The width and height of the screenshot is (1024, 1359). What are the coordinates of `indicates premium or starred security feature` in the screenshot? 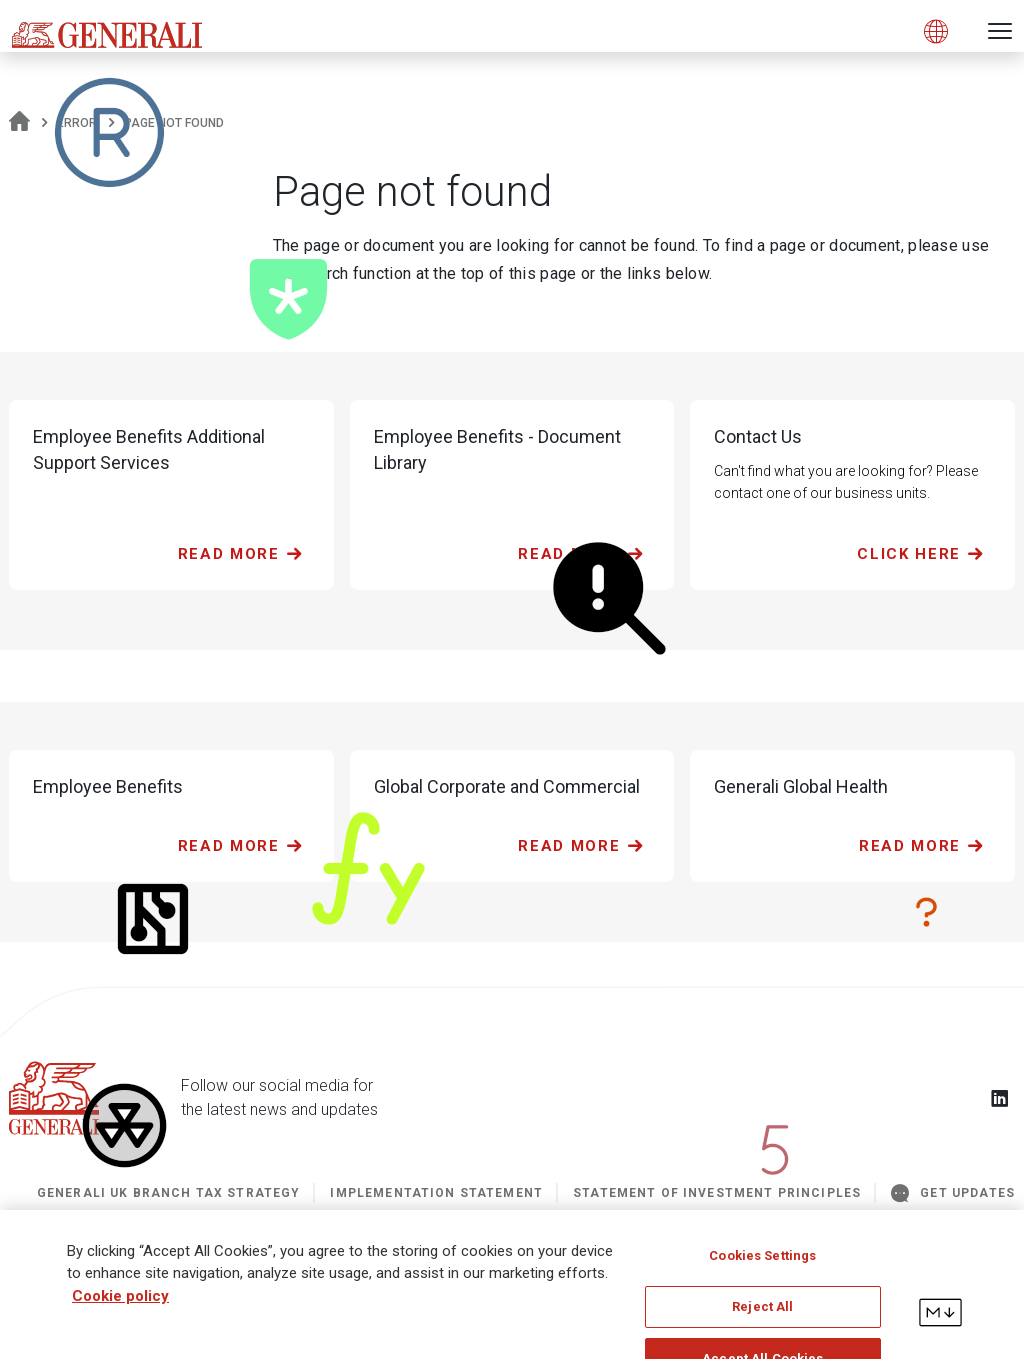 It's located at (288, 294).